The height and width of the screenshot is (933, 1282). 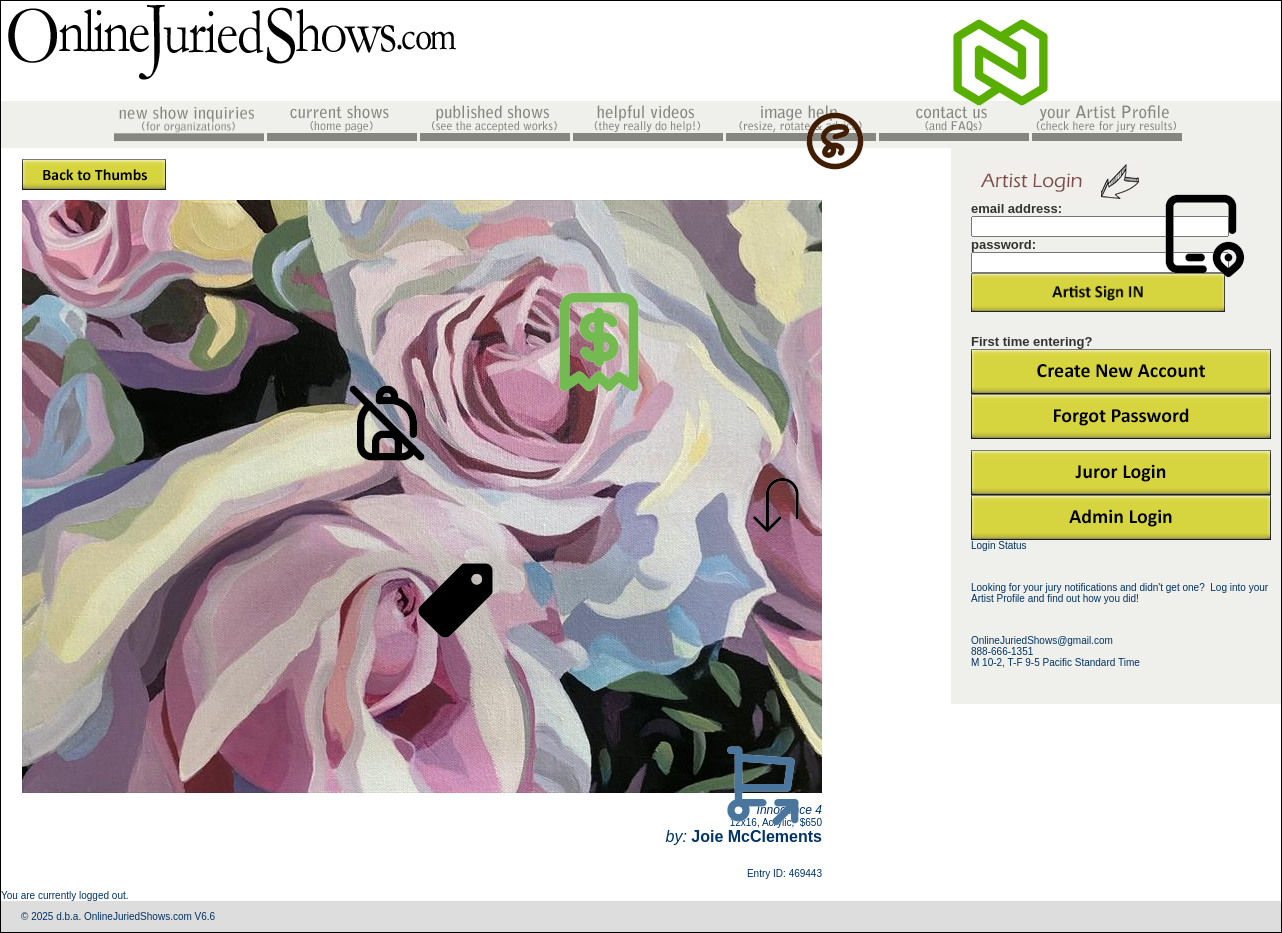 What do you see at coordinates (761, 784) in the screenshot?
I see `share your shopping cart with others` at bounding box center [761, 784].